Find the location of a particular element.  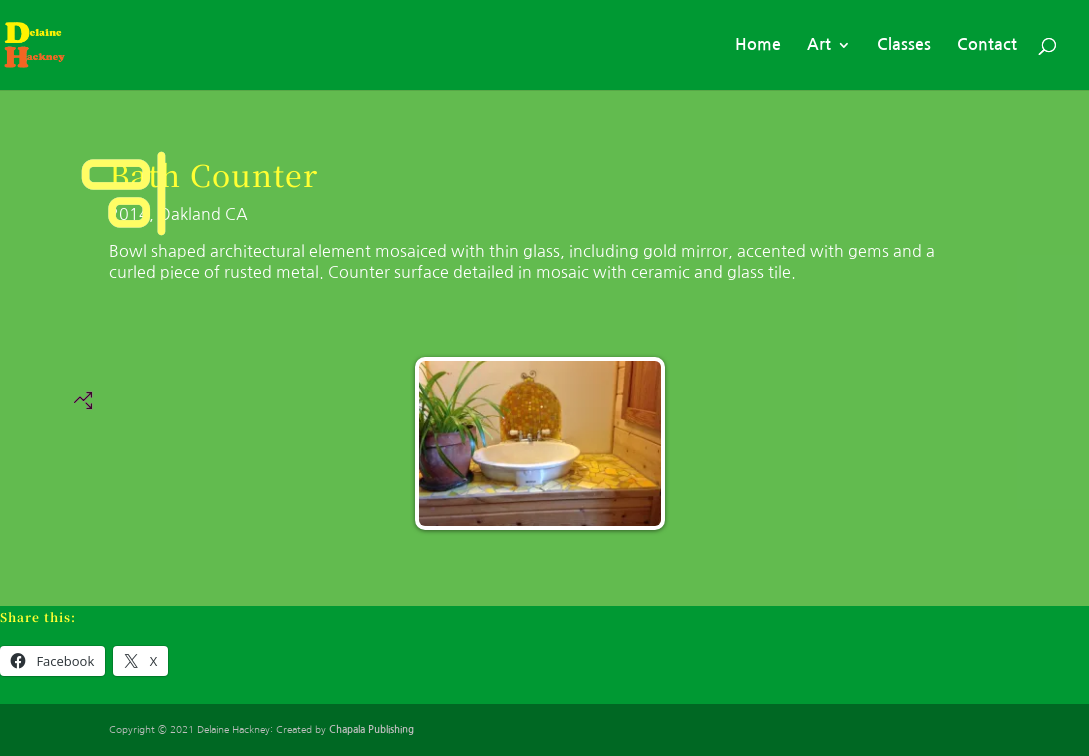

view market trends and fluctuations is located at coordinates (83, 400).